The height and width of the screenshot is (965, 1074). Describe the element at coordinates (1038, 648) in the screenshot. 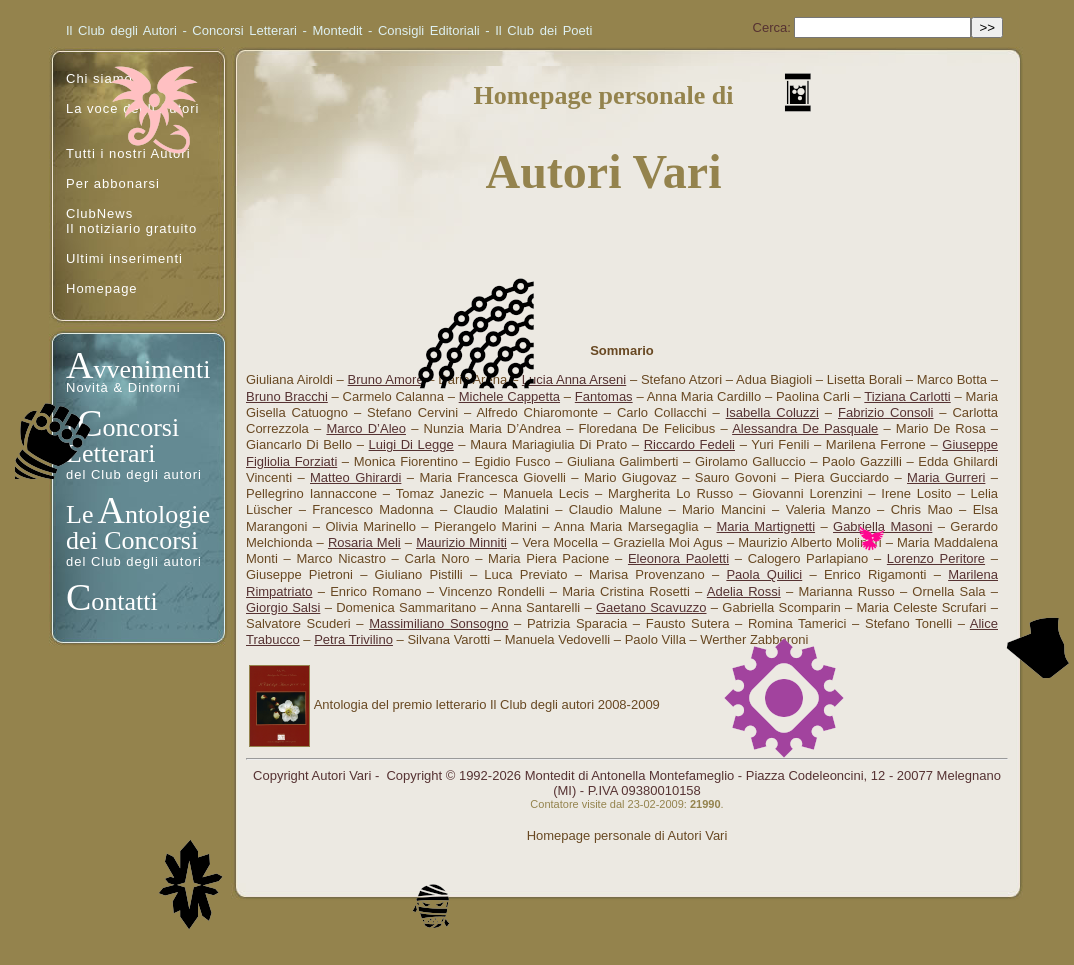

I see `select algeria as your country or region` at that location.